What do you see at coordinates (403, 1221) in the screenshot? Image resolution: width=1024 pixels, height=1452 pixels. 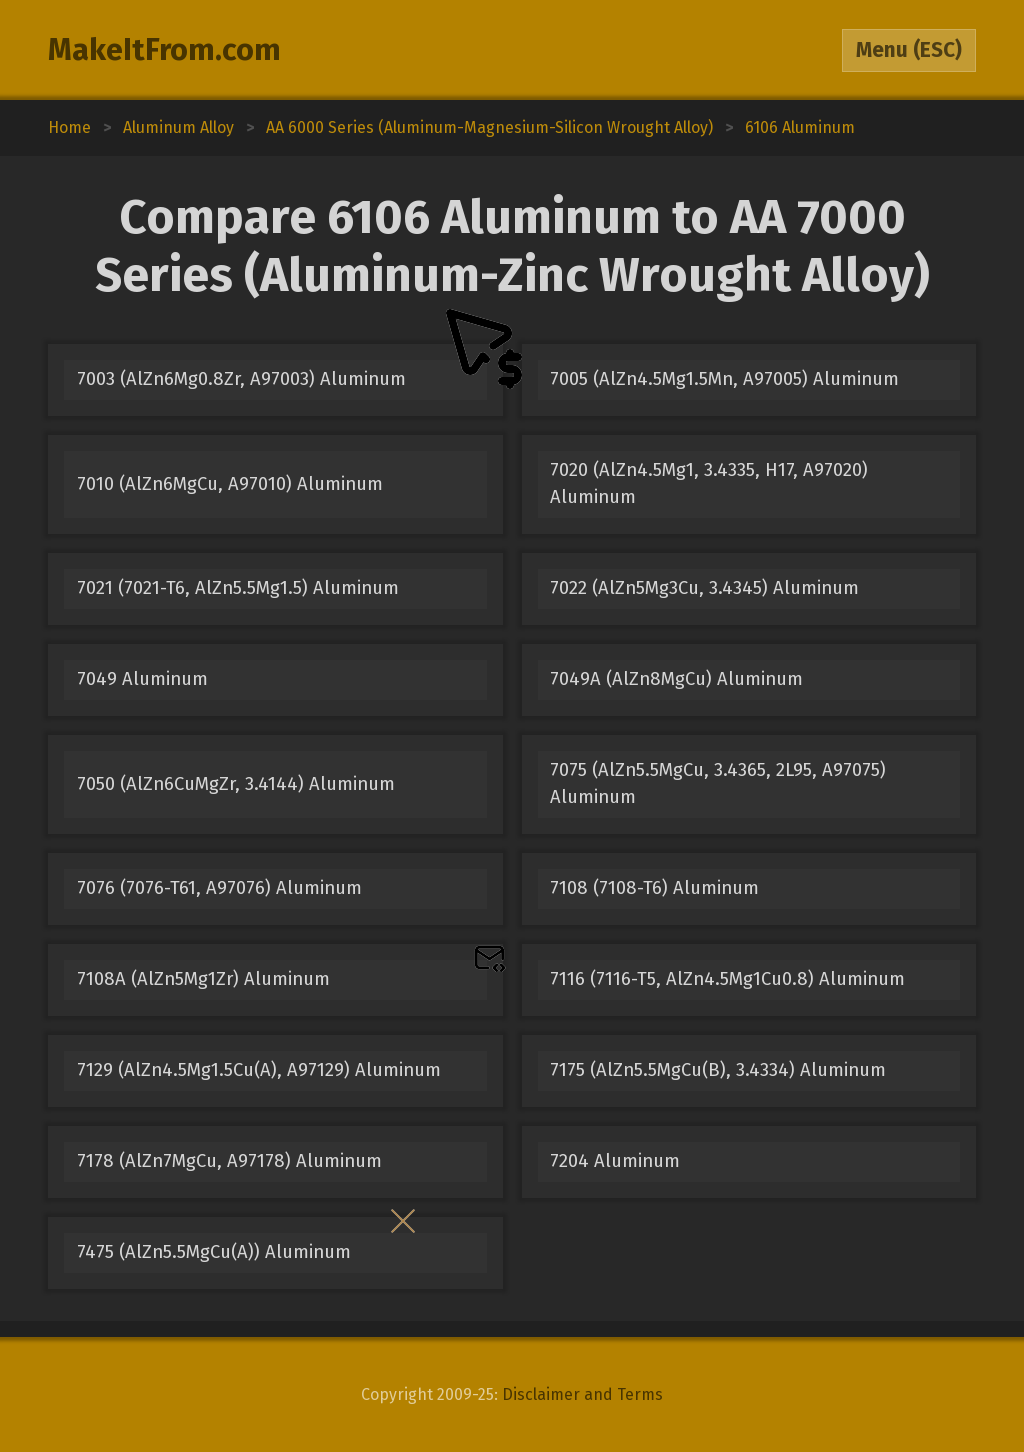 I see `close or dismiss a dialog` at bounding box center [403, 1221].